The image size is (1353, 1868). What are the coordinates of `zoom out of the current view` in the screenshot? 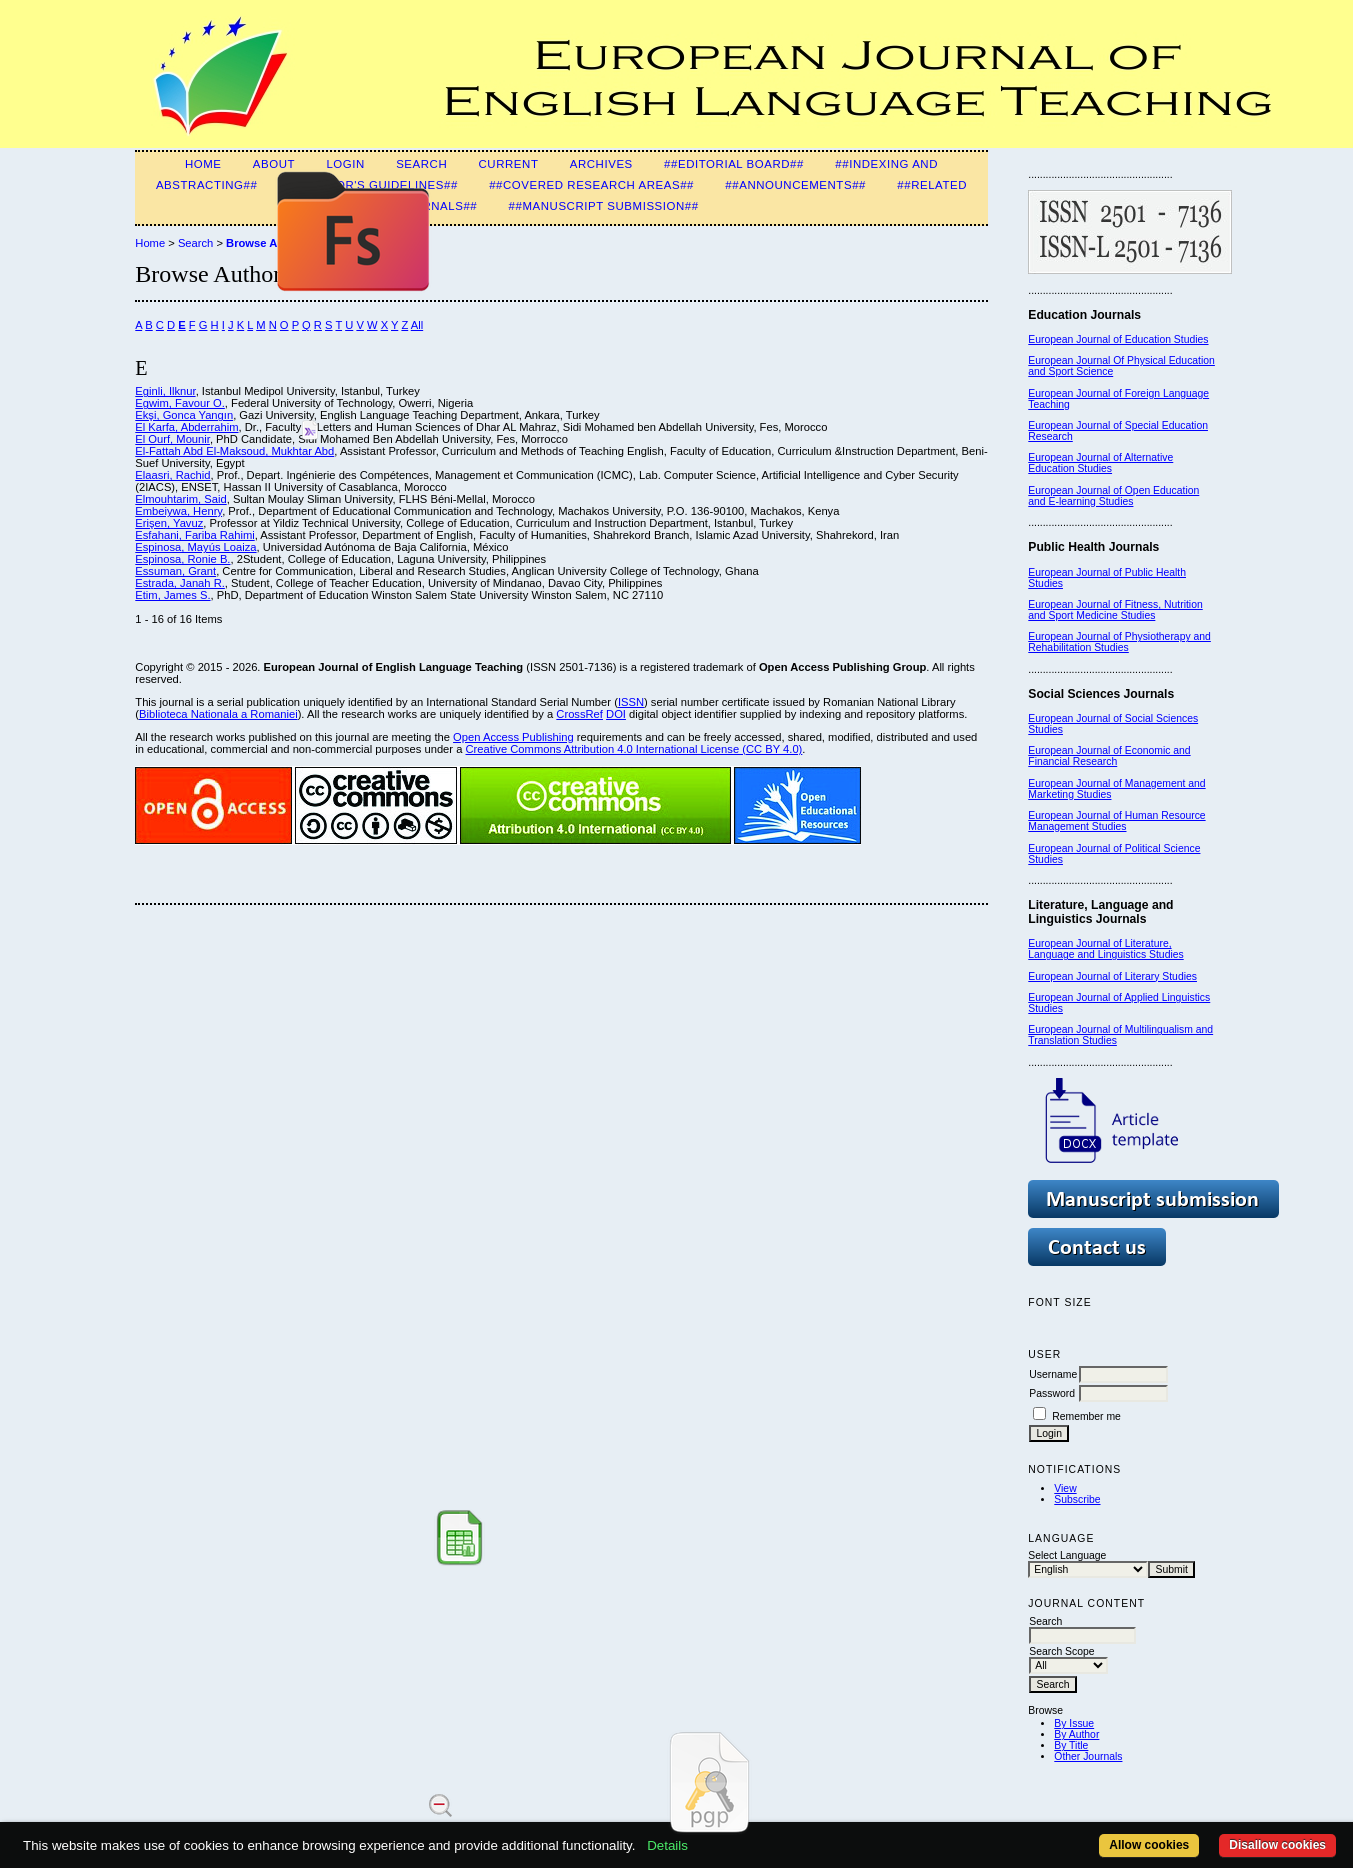 It's located at (440, 1805).